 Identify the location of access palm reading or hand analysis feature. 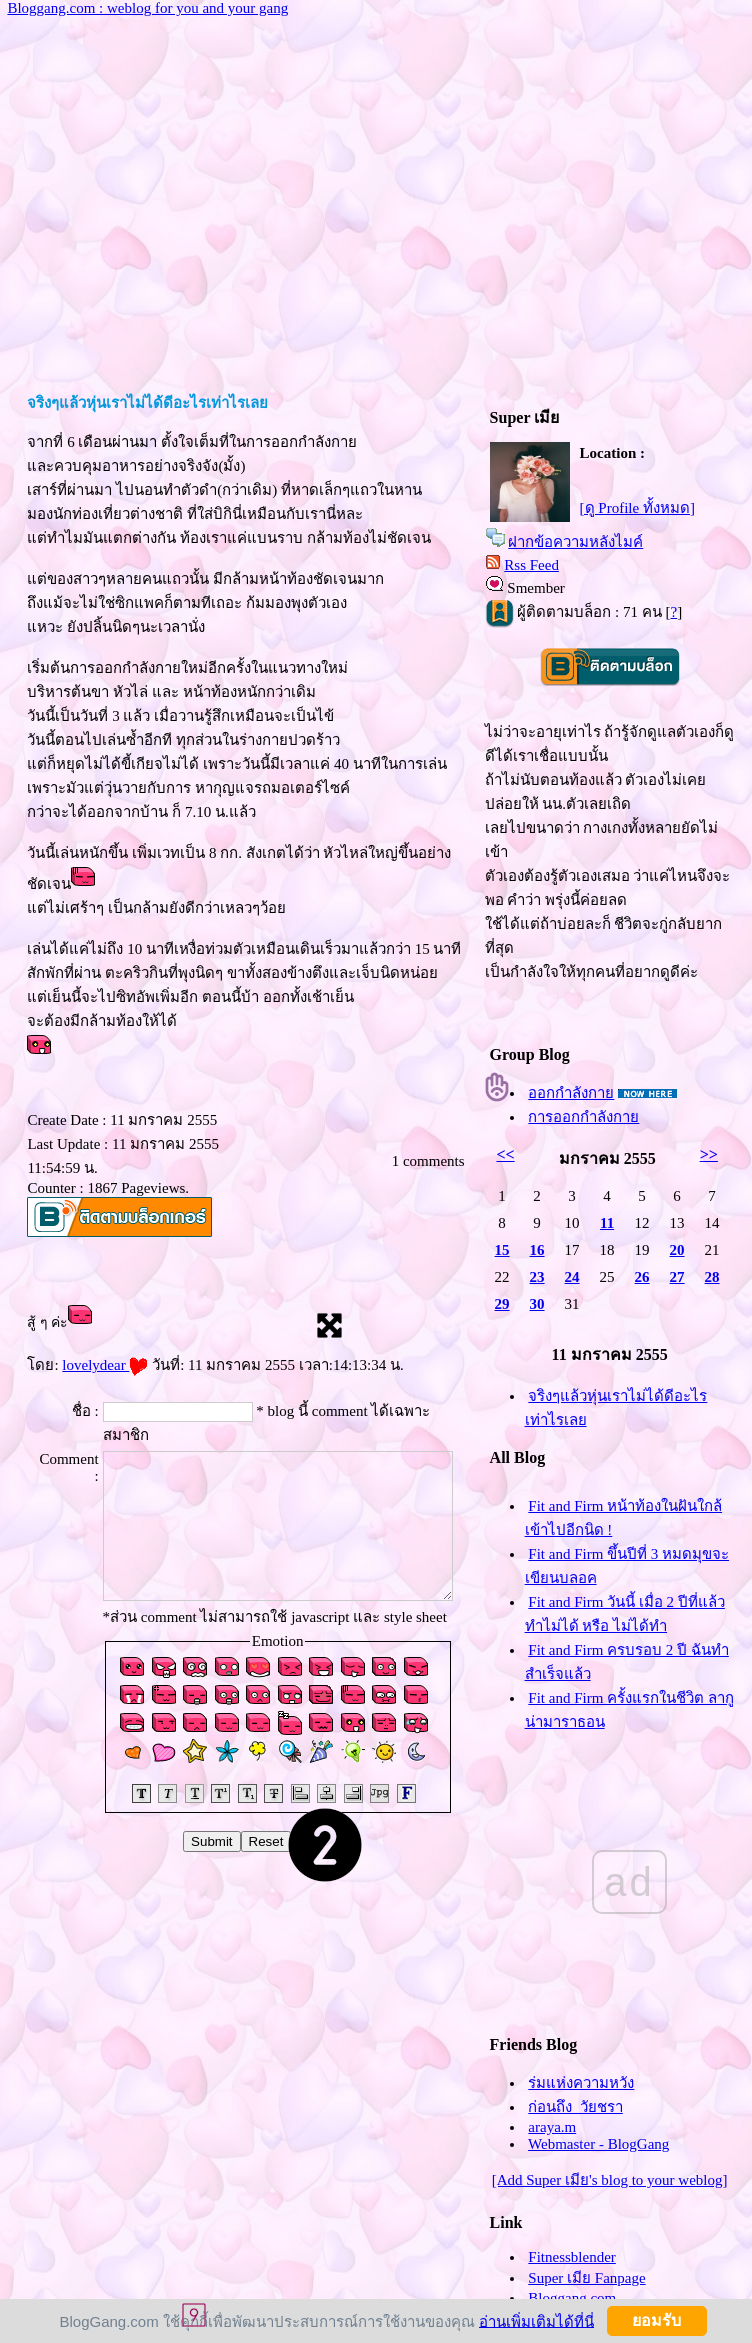
(497, 1087).